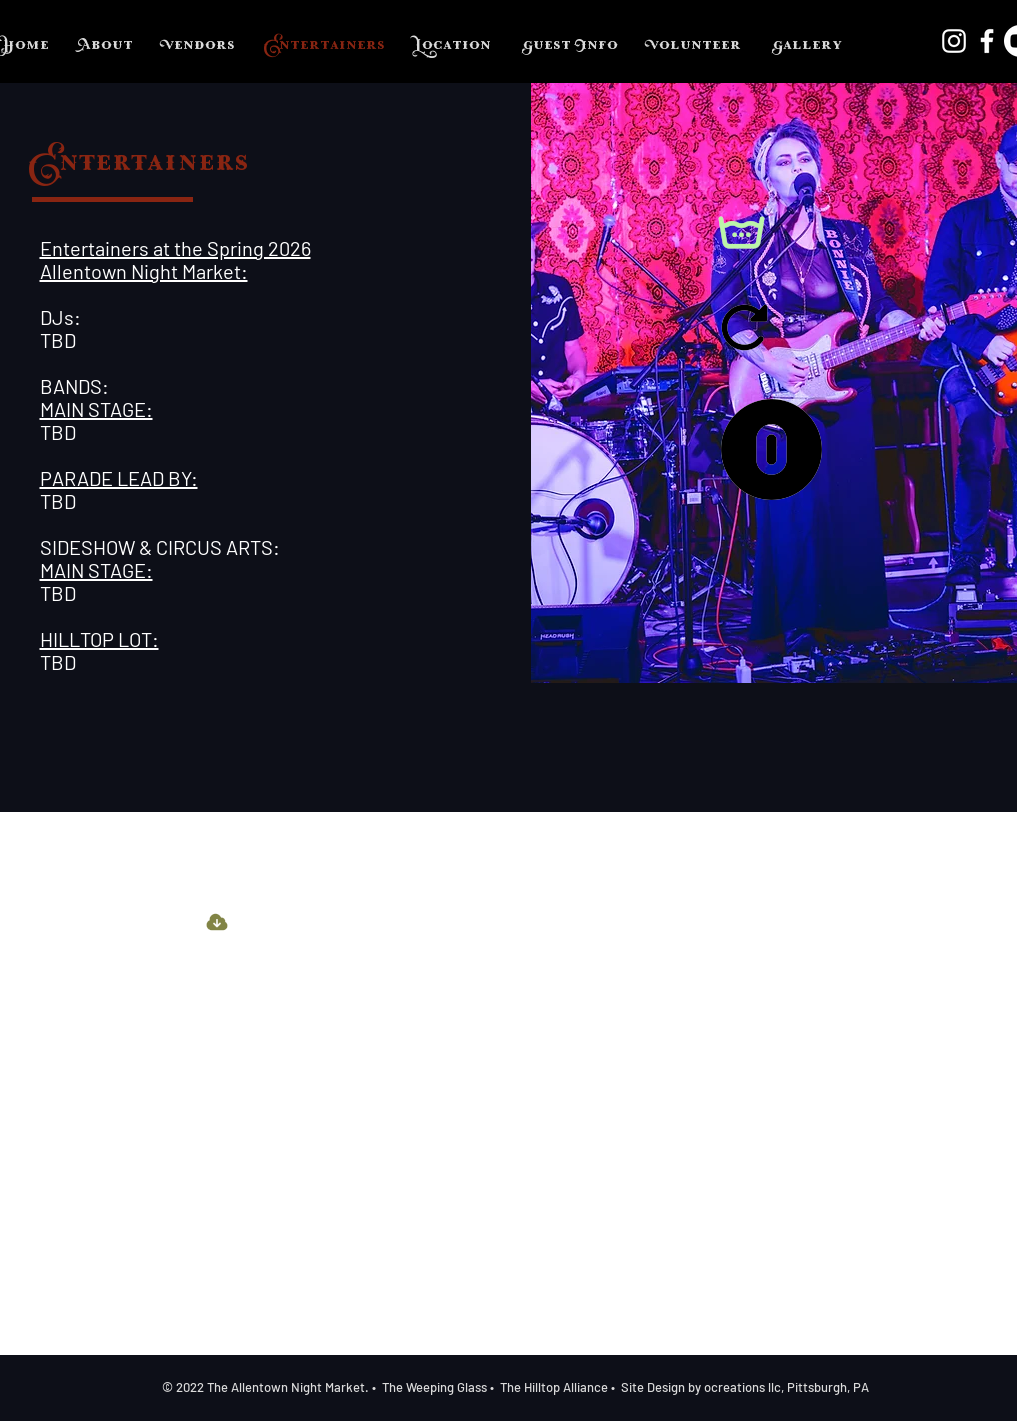 The height and width of the screenshot is (1421, 1017). What do you see at coordinates (741, 232) in the screenshot?
I see `wash at medium temperature setting` at bounding box center [741, 232].